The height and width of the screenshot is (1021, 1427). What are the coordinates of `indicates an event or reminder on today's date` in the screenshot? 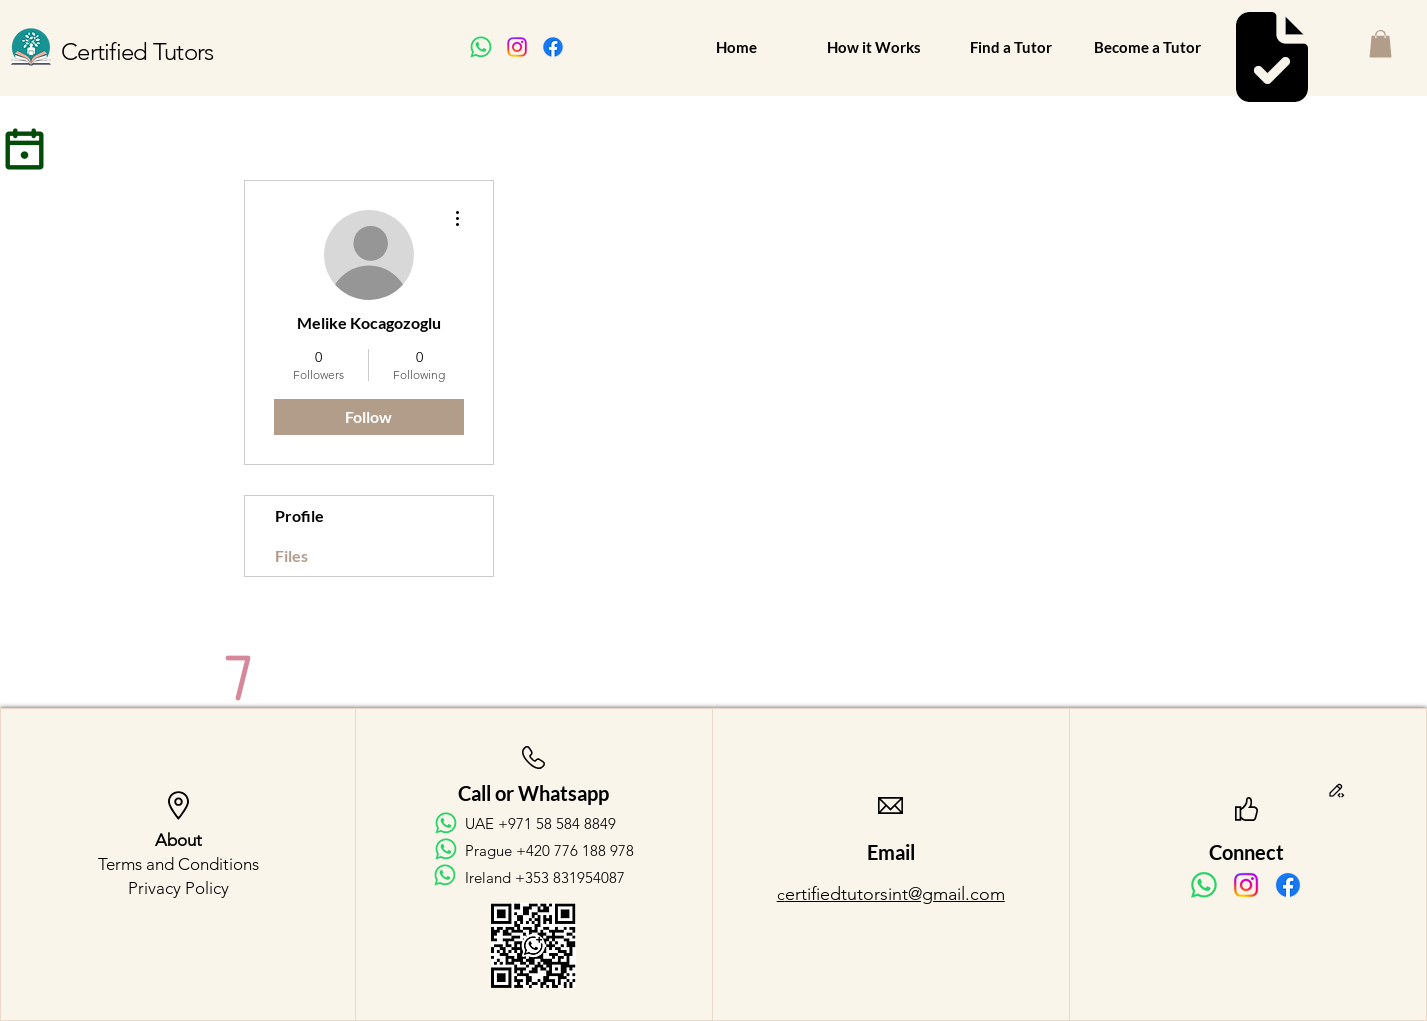 It's located at (24, 150).